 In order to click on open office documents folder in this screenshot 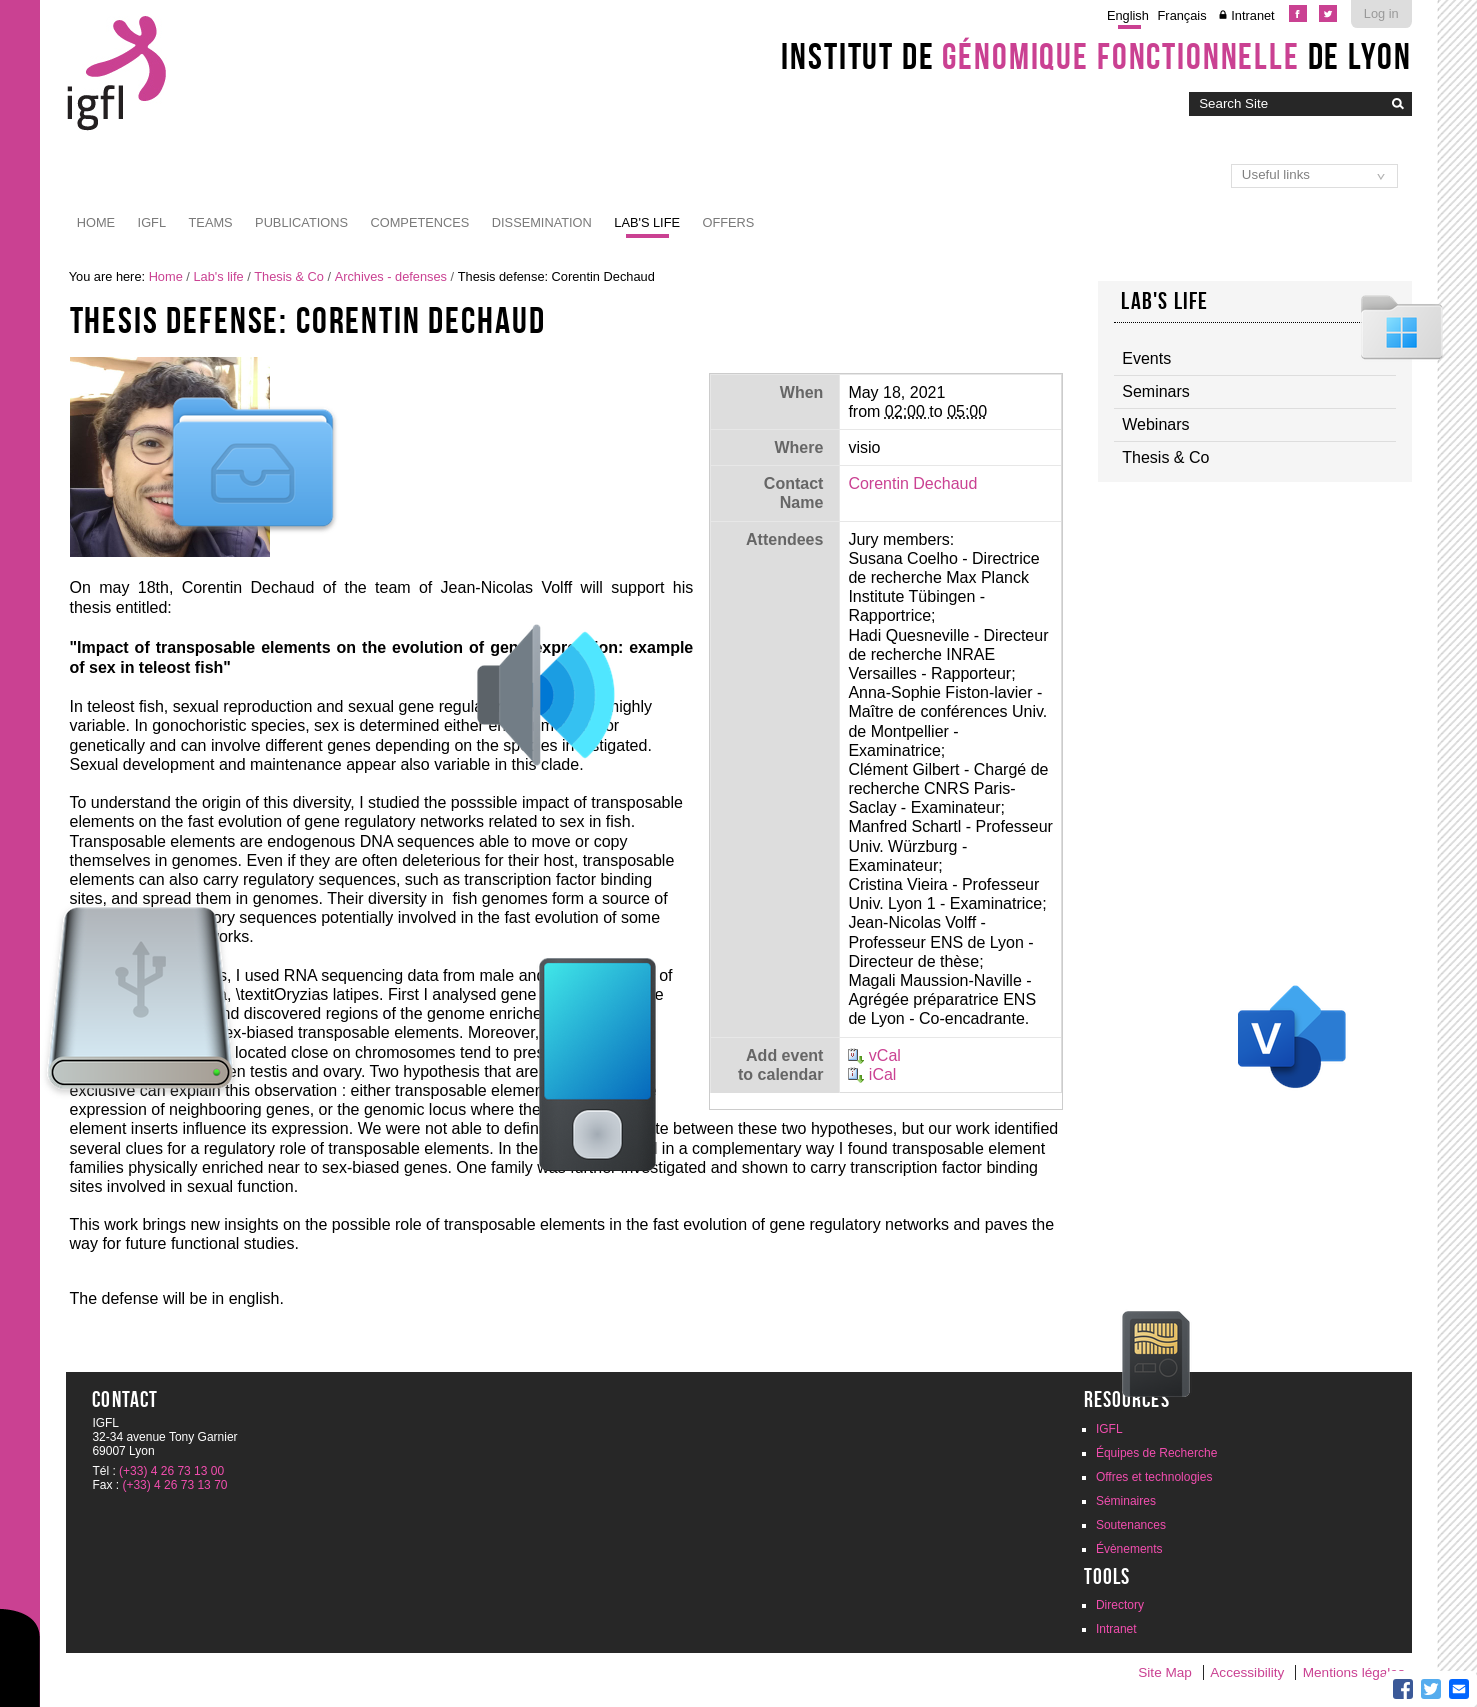, I will do `click(253, 462)`.